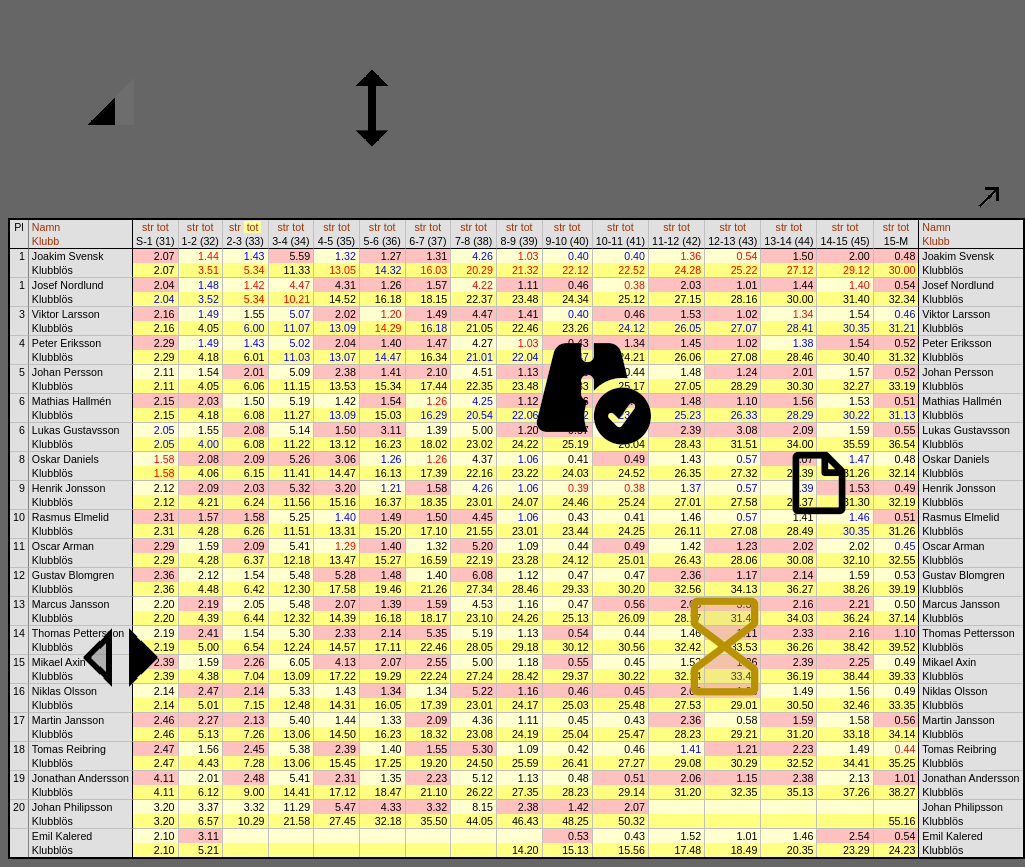  I want to click on switch to left panel or view, so click(120, 657).